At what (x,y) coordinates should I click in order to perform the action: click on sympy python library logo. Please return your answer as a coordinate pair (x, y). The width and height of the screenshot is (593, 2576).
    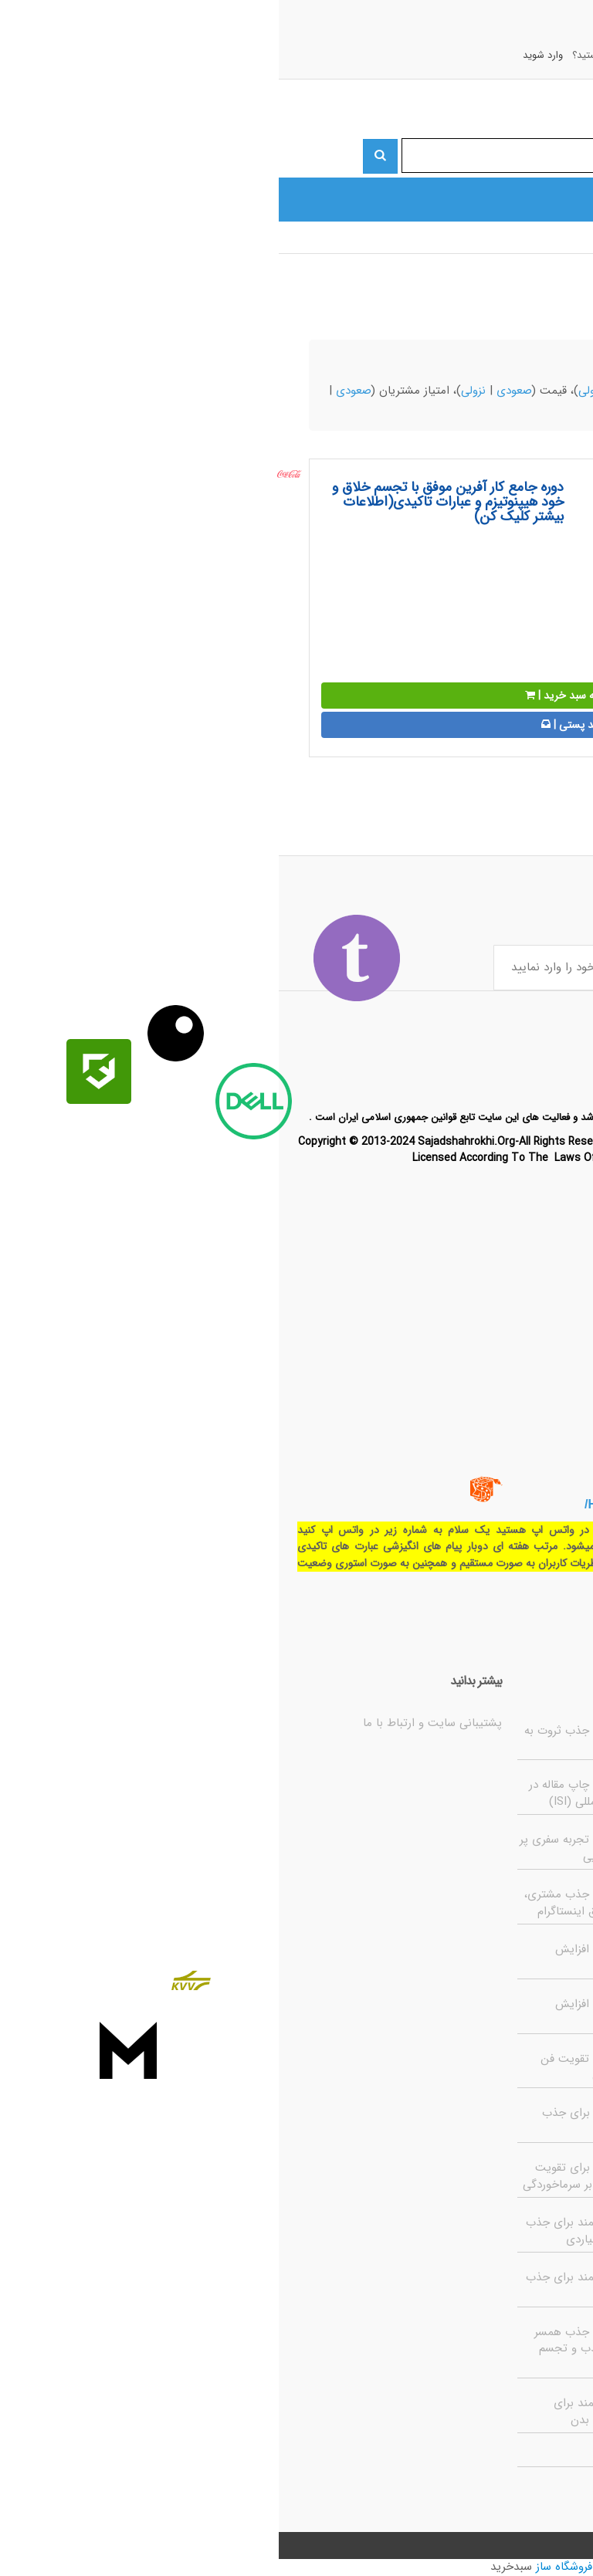
    Looking at the image, I should click on (486, 1489).